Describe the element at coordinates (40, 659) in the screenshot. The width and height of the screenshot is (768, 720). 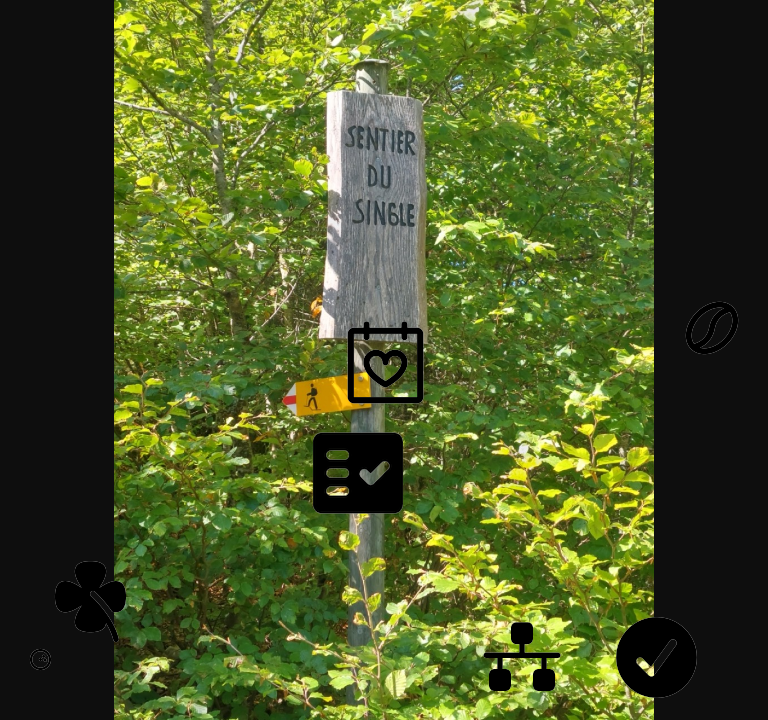
I see `access bowling or sports-related features` at that location.